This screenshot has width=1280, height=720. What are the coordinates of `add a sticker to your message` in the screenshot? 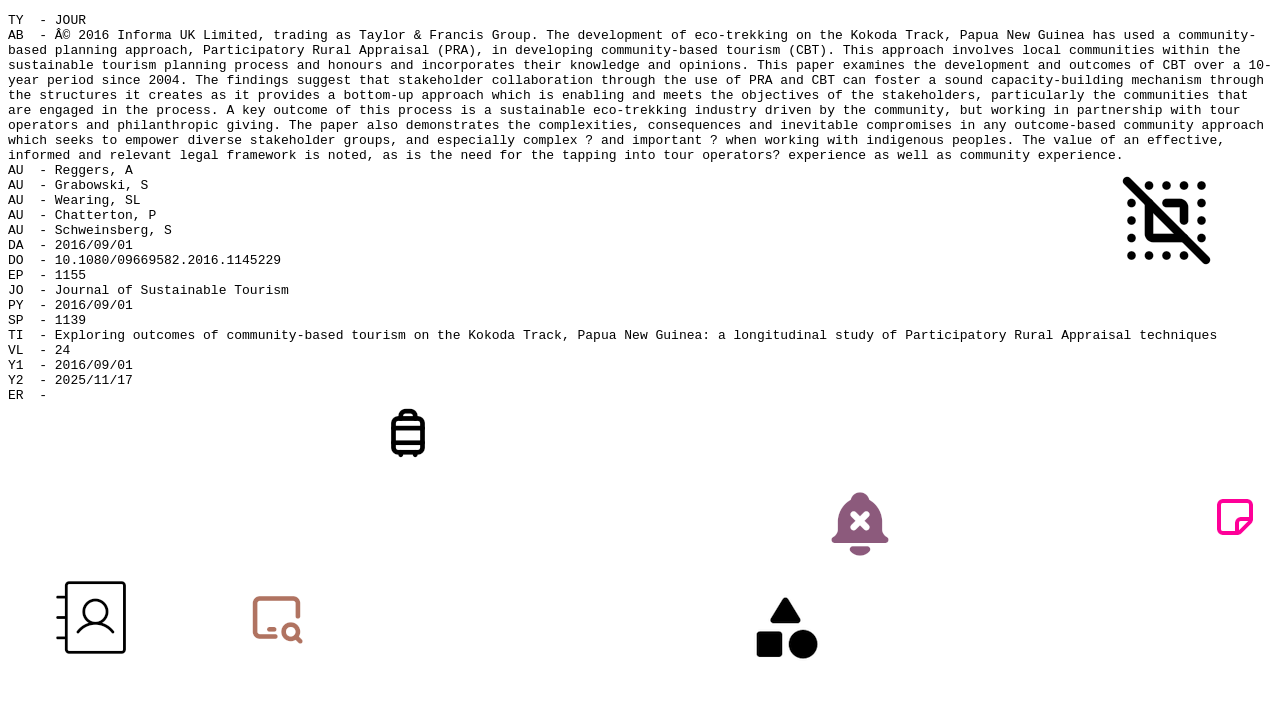 It's located at (1235, 517).